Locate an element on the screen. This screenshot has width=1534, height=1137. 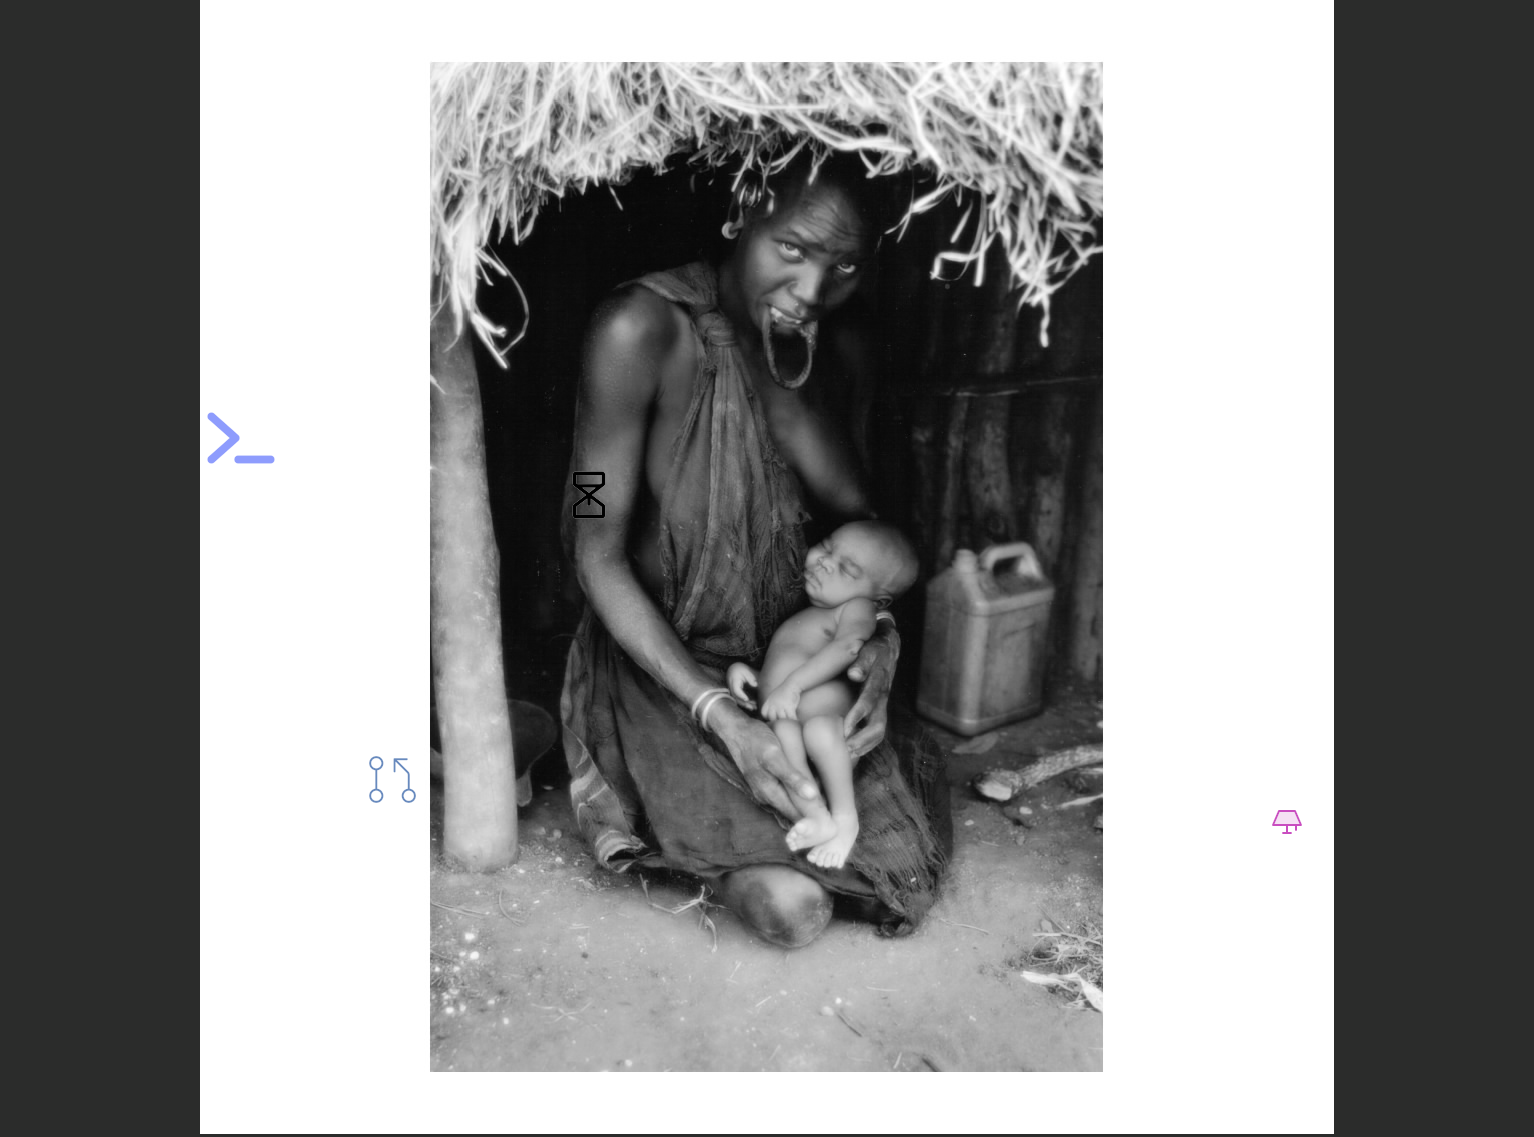
toggle desk lamp or lighting settings is located at coordinates (1287, 822).